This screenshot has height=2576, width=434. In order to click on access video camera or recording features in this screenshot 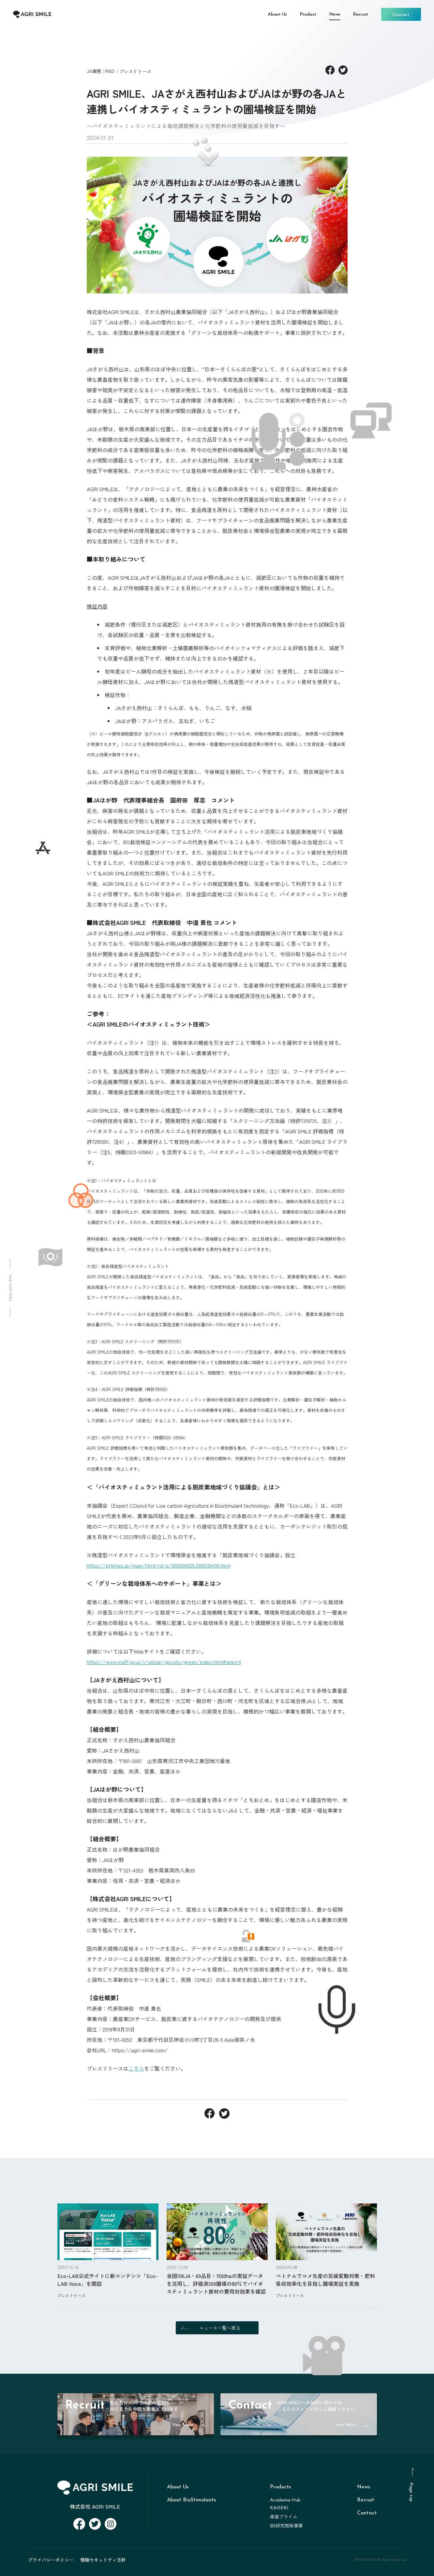, I will do `click(325, 2355)`.